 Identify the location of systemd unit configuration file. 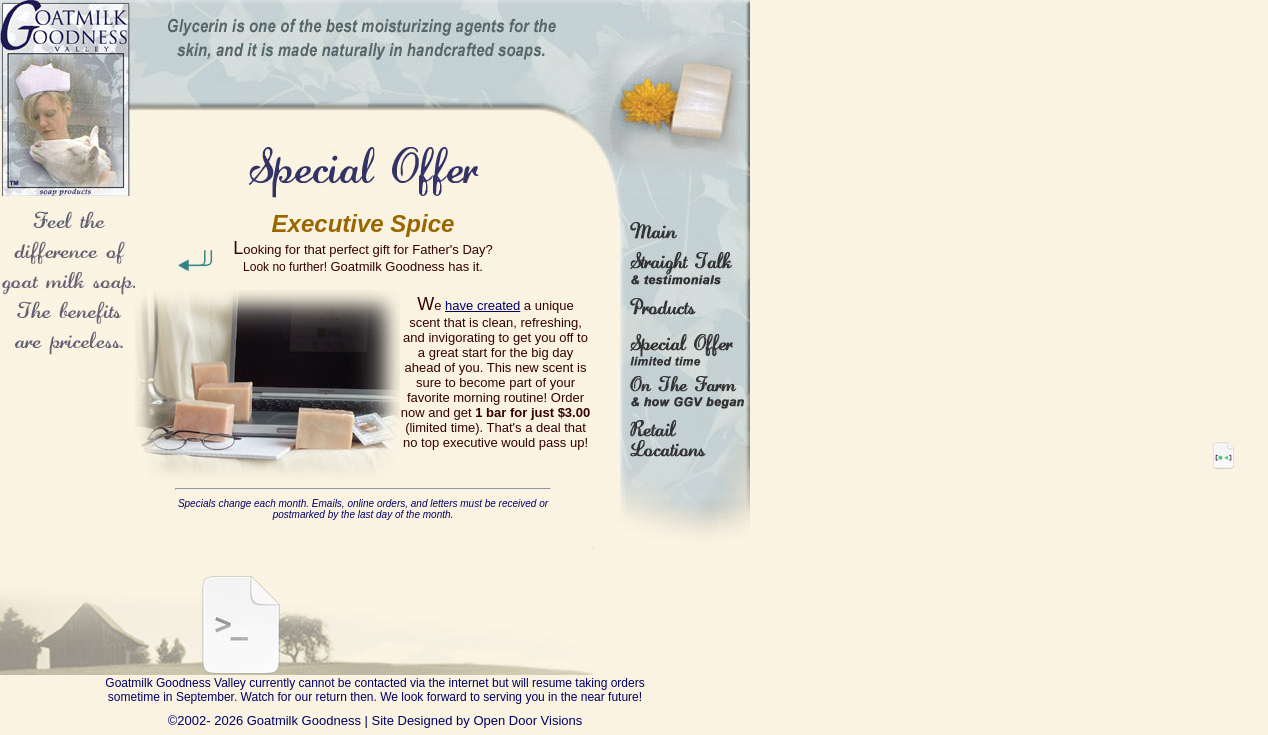
(1223, 455).